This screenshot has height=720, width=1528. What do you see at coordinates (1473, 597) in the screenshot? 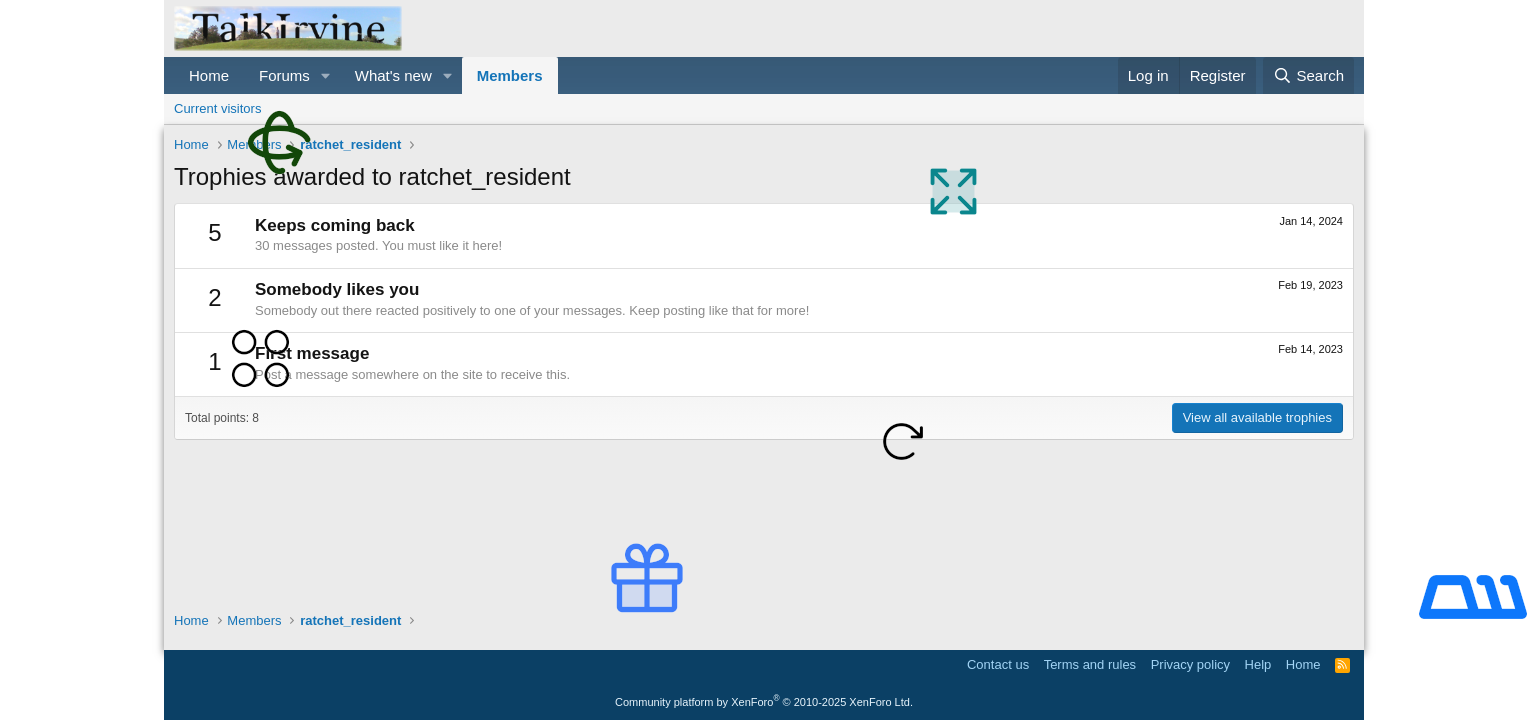
I see `switch between open browser tabs` at bounding box center [1473, 597].